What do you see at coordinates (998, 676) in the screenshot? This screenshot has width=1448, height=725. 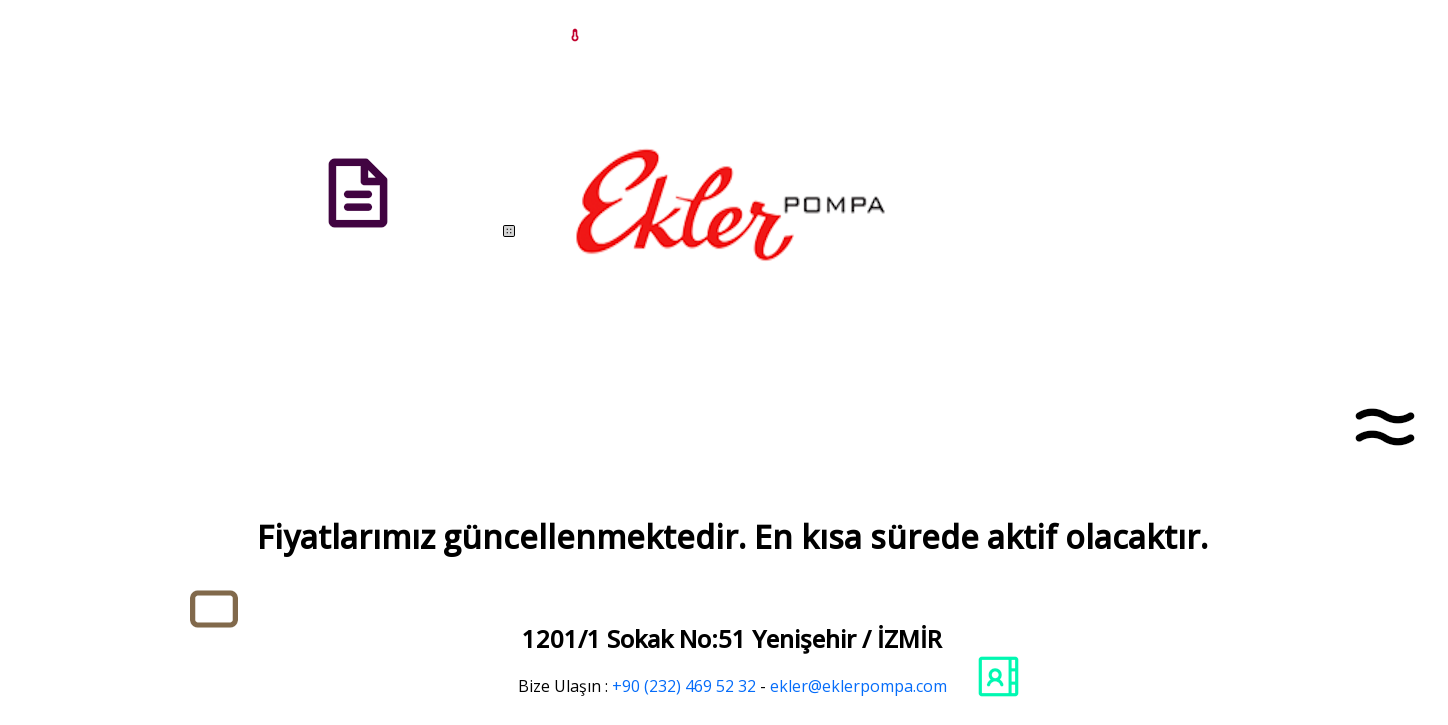 I see `open contacts or address book` at bounding box center [998, 676].